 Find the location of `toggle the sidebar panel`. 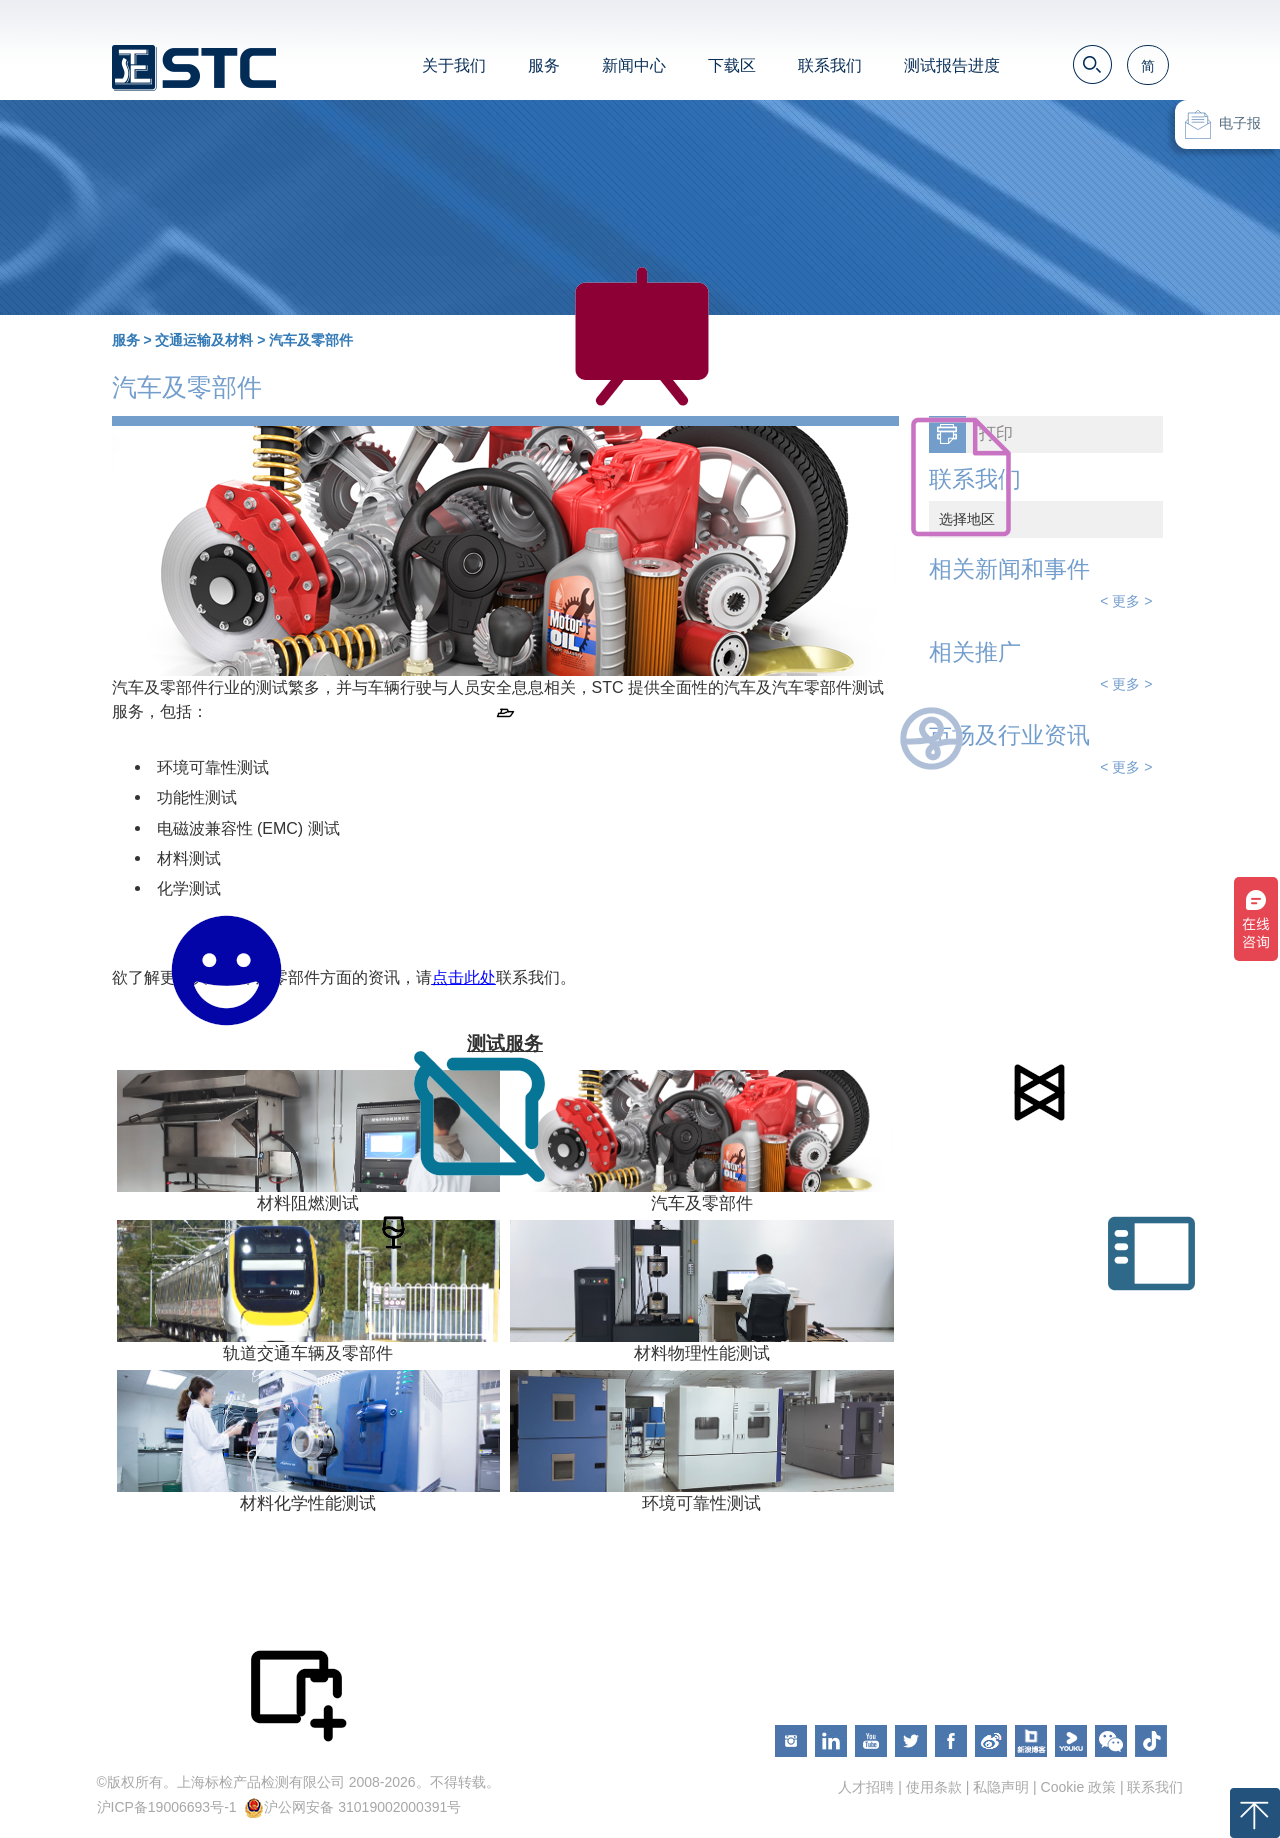

toggle the sidebar panel is located at coordinates (1151, 1253).